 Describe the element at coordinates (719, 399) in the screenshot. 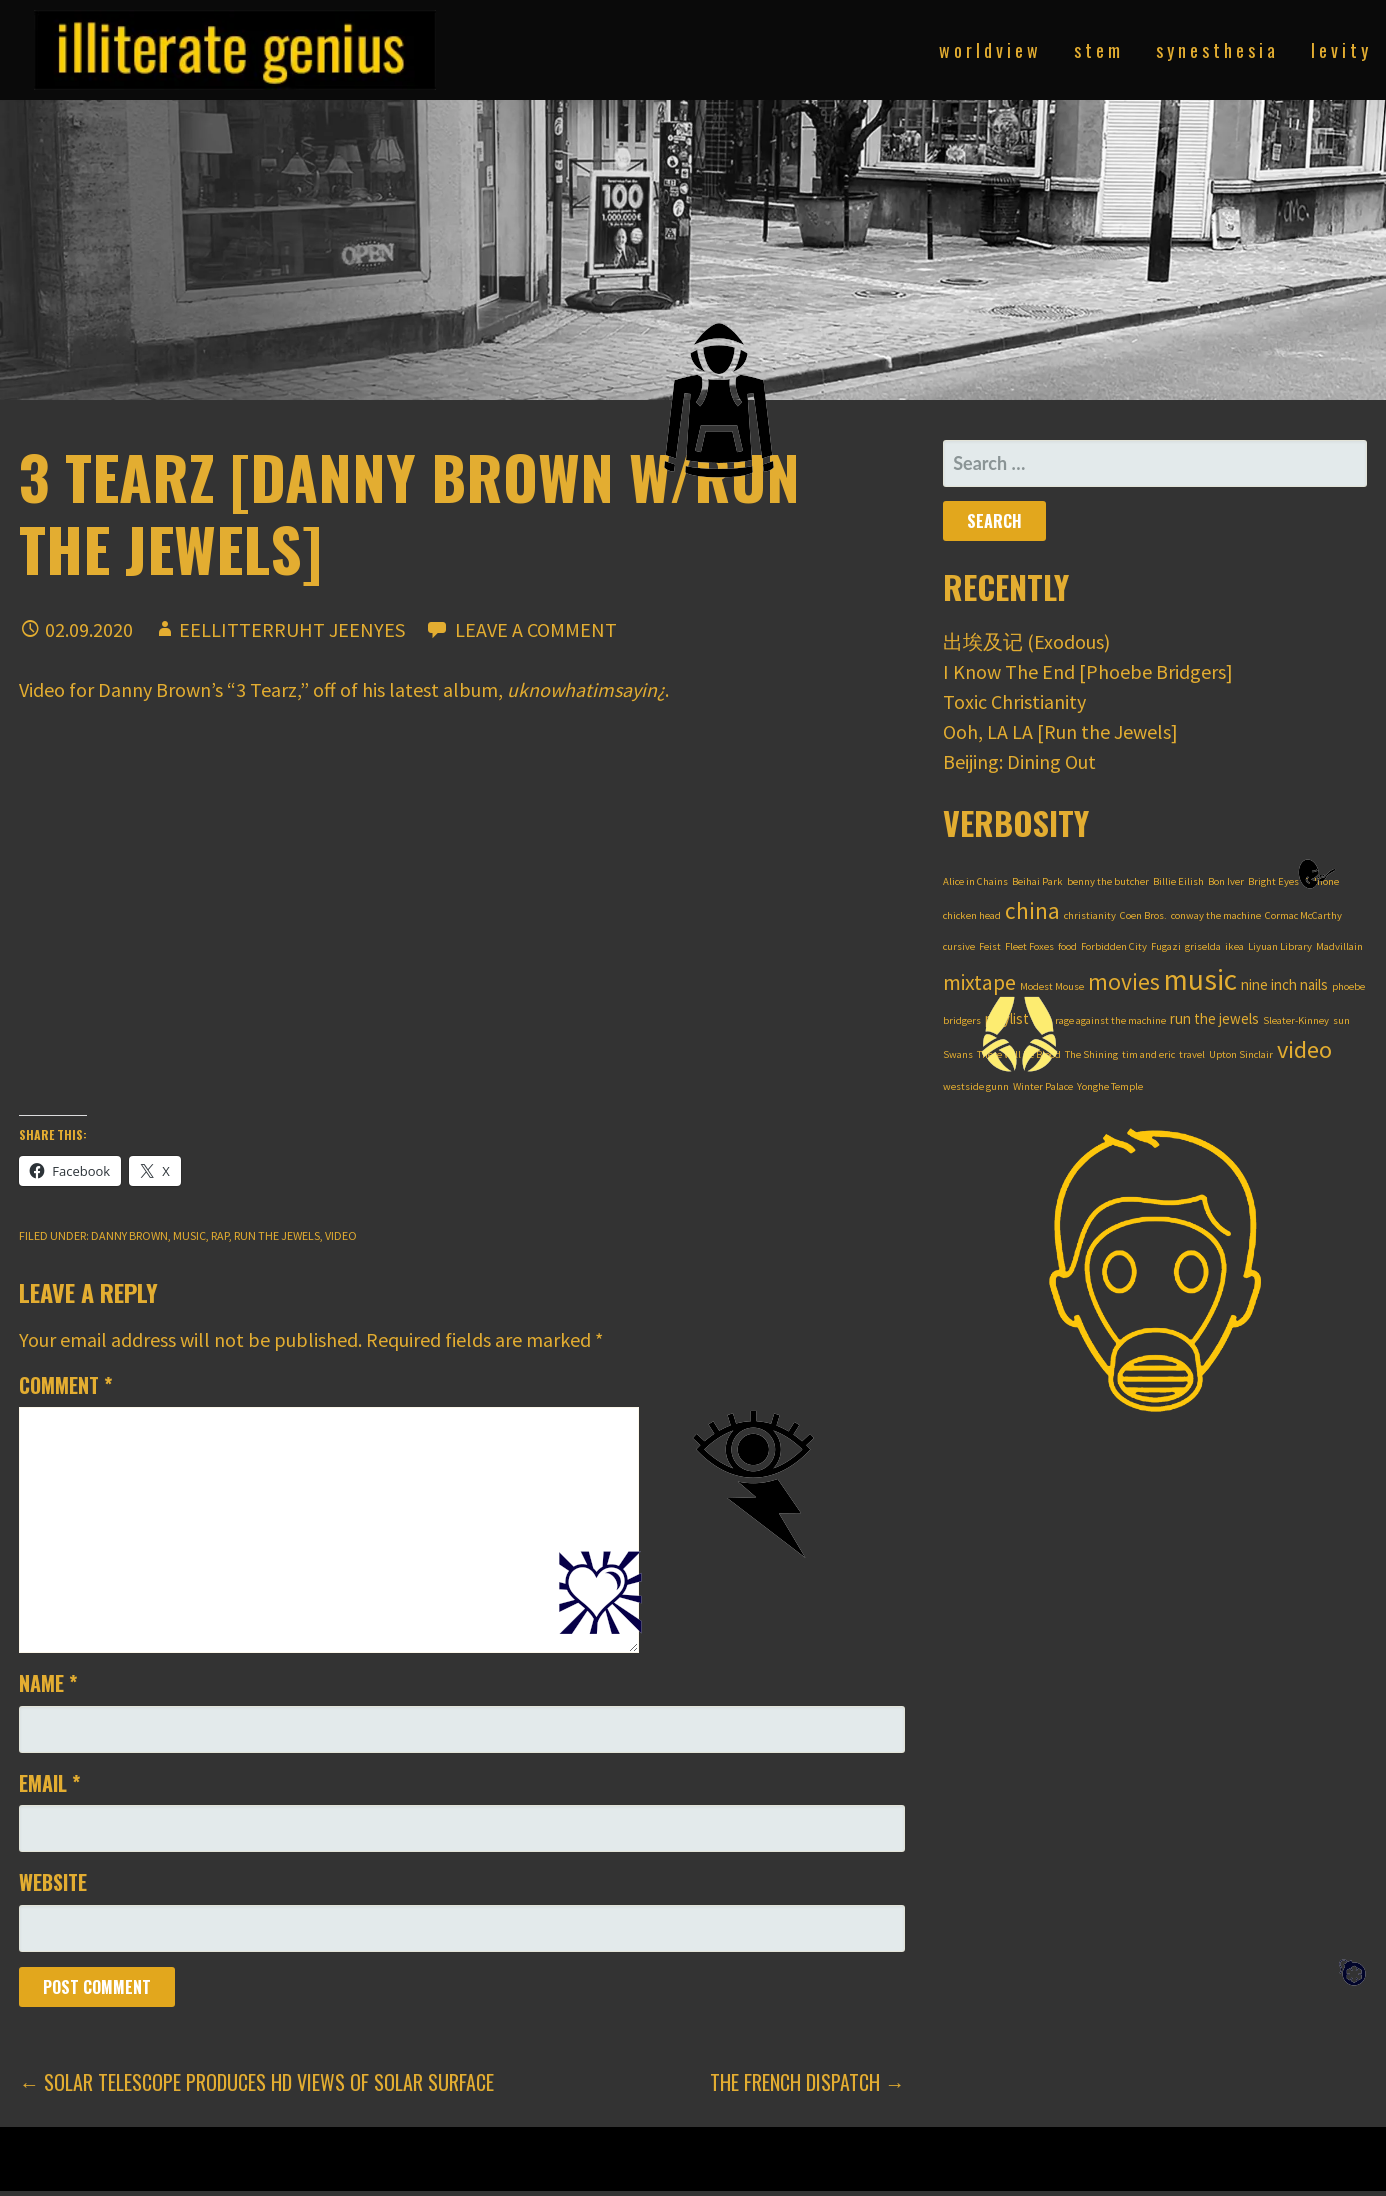

I see `browse hoodies or casual apparel` at that location.